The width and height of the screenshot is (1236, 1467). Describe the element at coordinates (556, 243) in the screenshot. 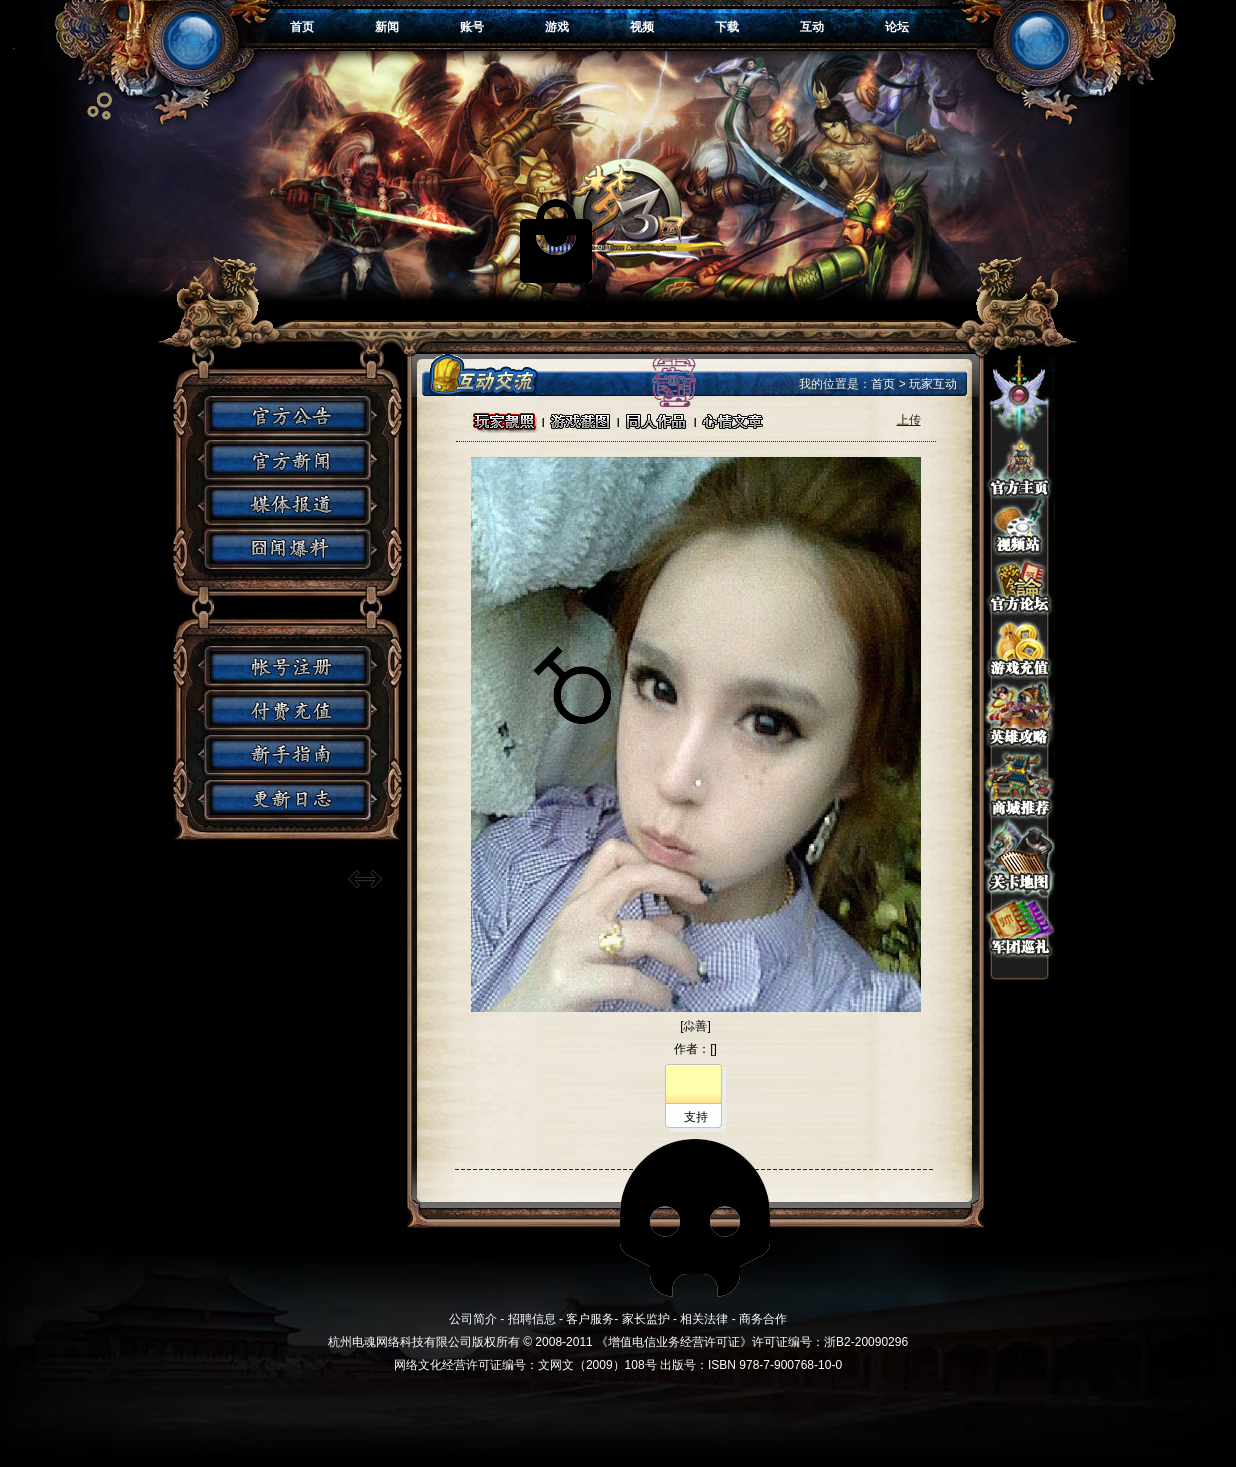

I see `view your shopping bag` at that location.